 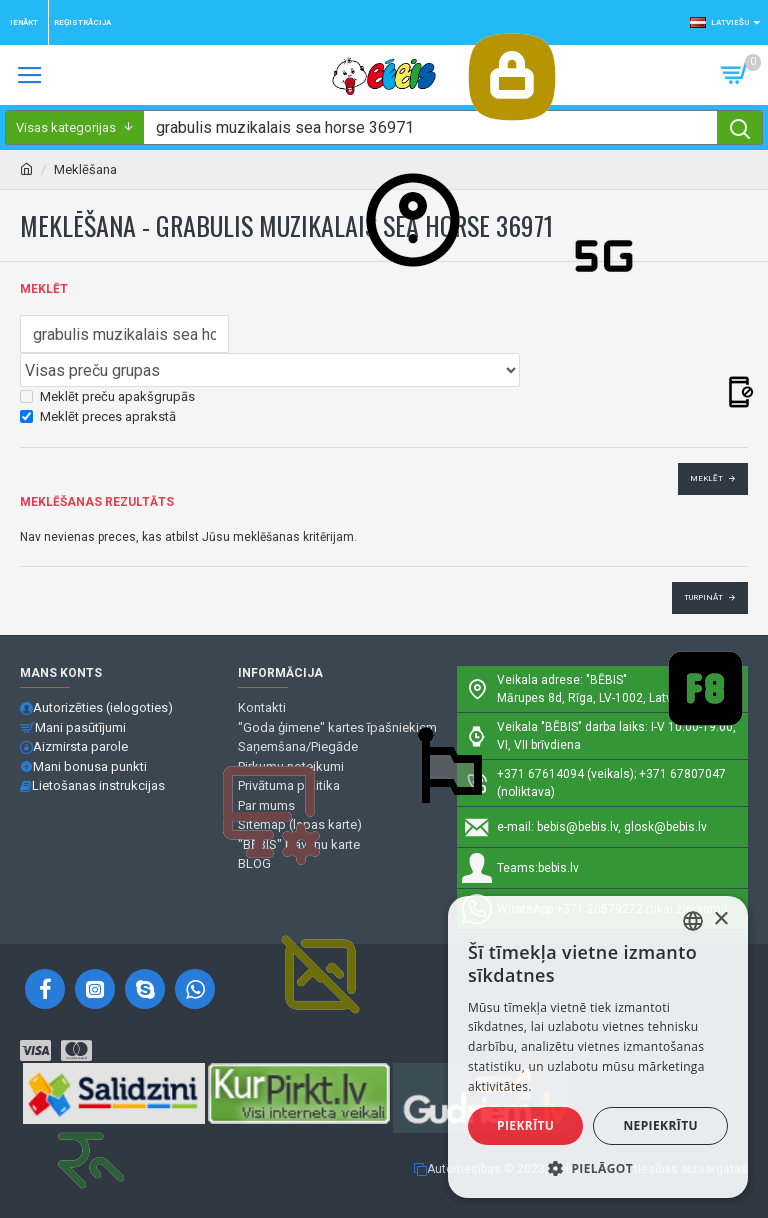 I want to click on indicates nepalese rupee currency, so click(x=89, y=1160).